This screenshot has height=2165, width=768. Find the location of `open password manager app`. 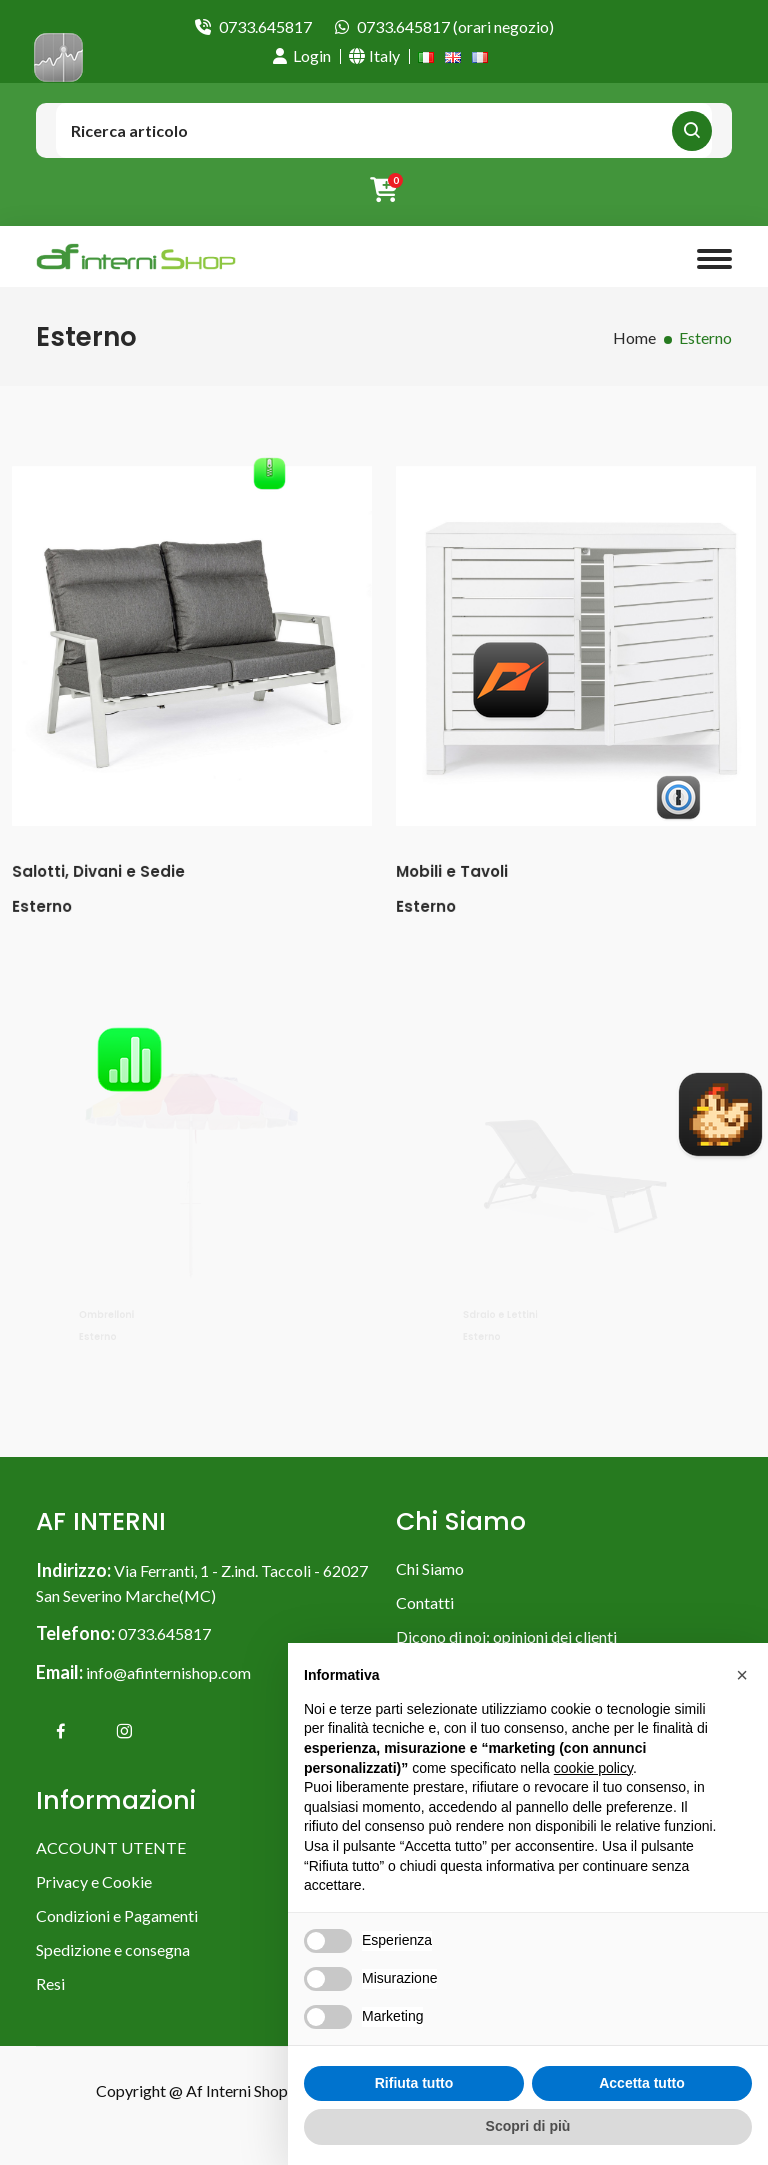

open password manager app is located at coordinates (678, 797).